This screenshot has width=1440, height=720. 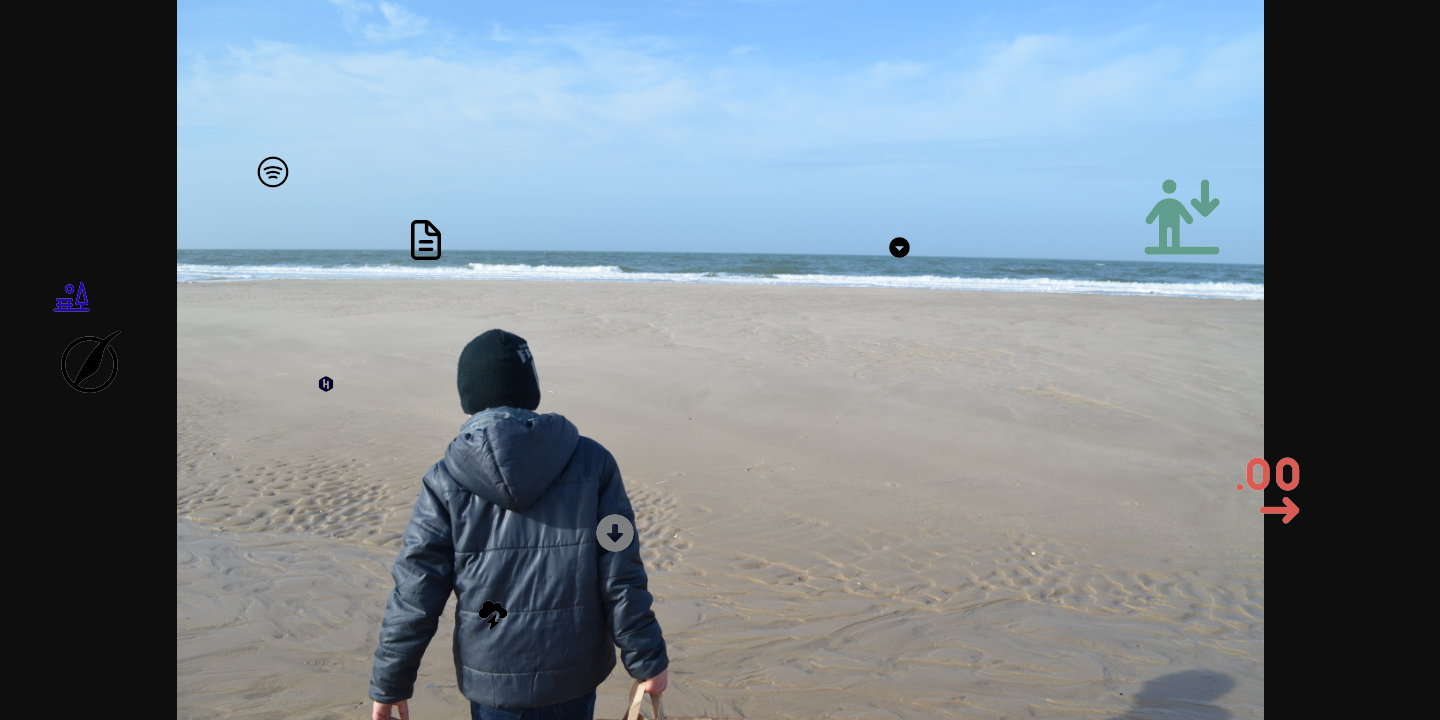 I want to click on pied piper company logo, so click(x=89, y=362).